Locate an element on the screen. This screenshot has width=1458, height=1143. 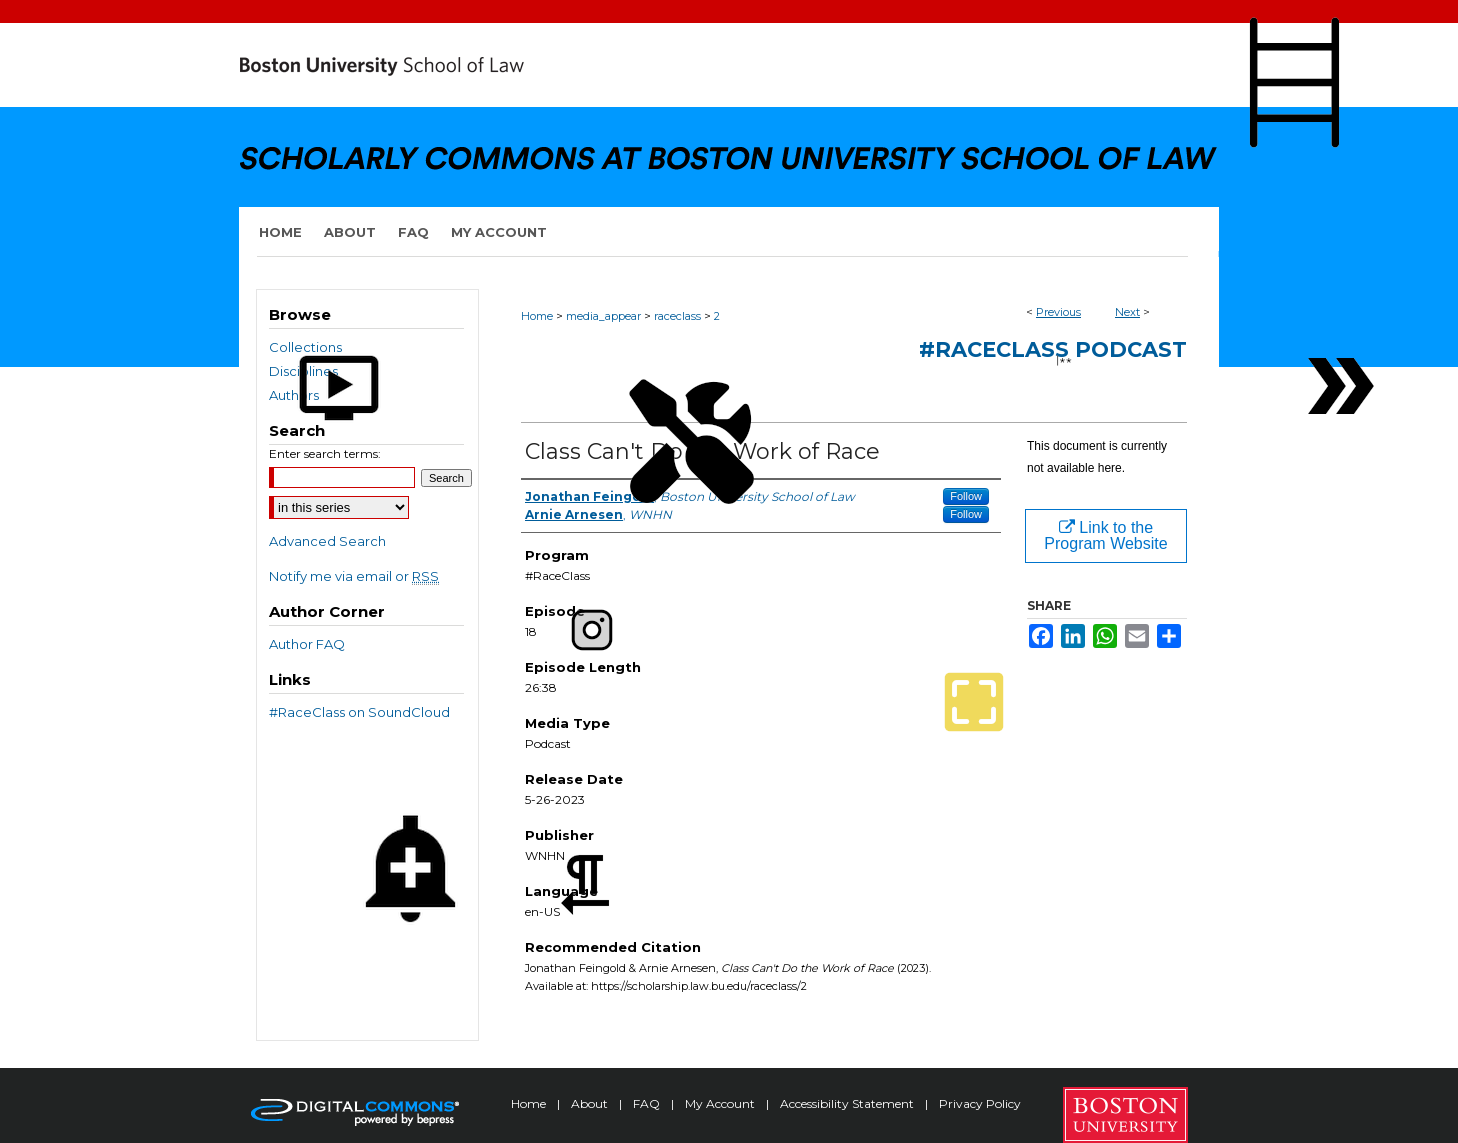
enter or view password field is located at coordinates (1063, 360).